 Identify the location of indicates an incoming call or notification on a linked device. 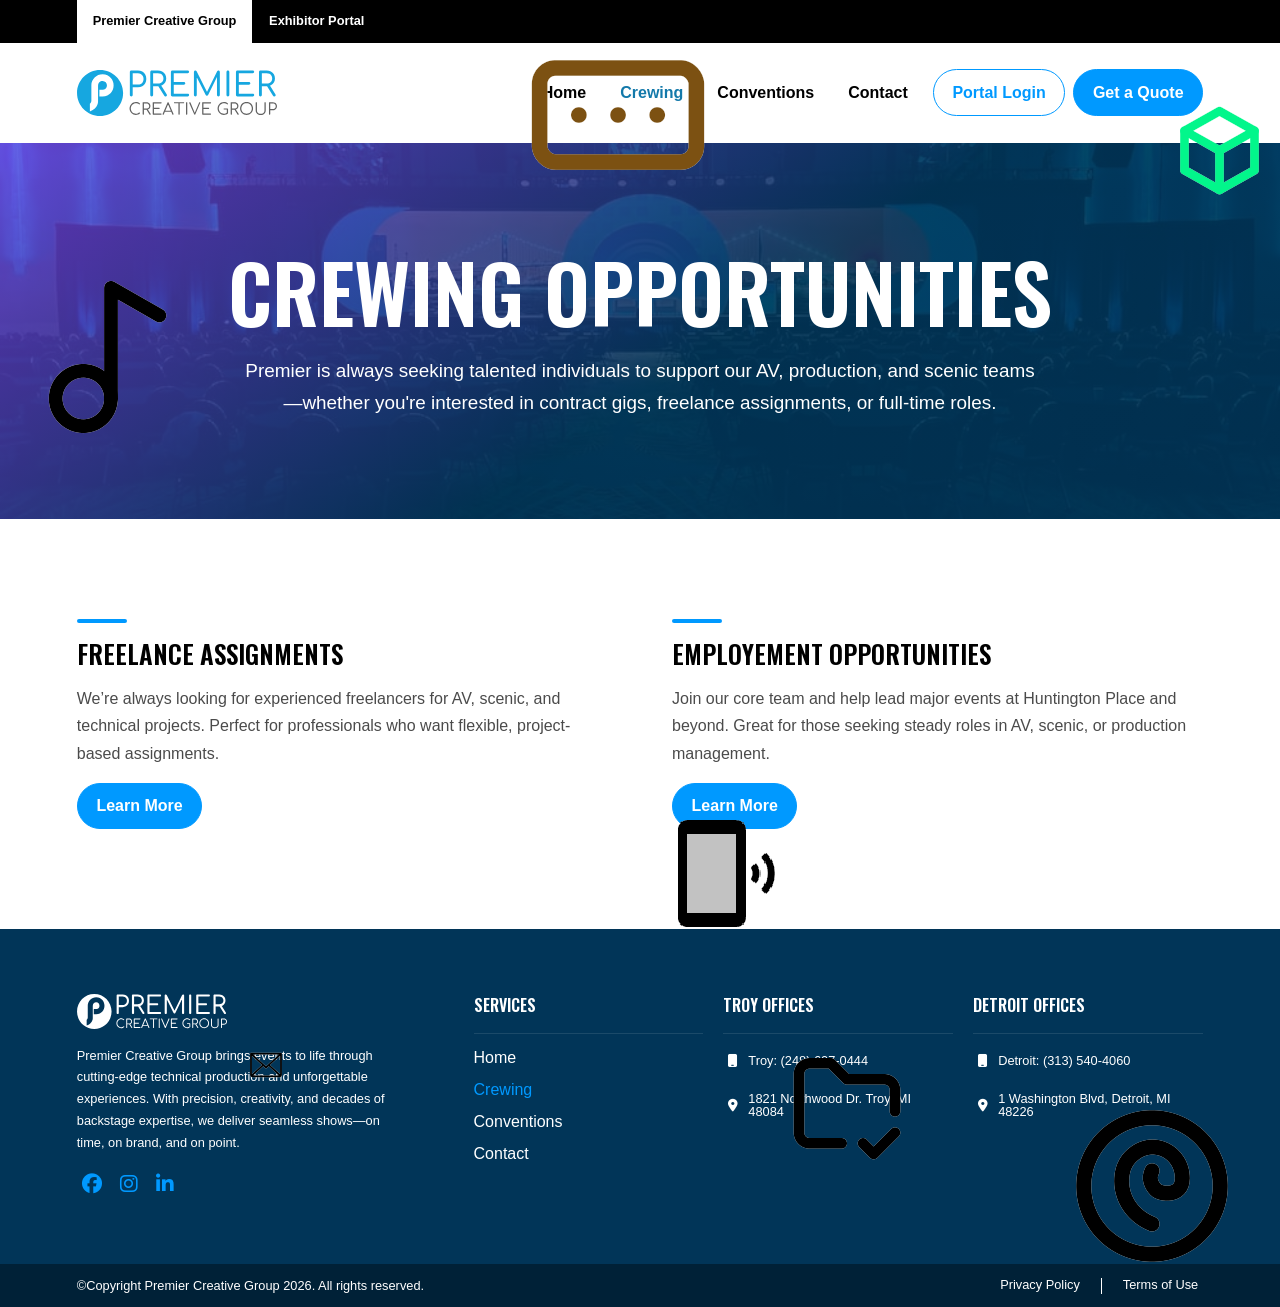
(726, 873).